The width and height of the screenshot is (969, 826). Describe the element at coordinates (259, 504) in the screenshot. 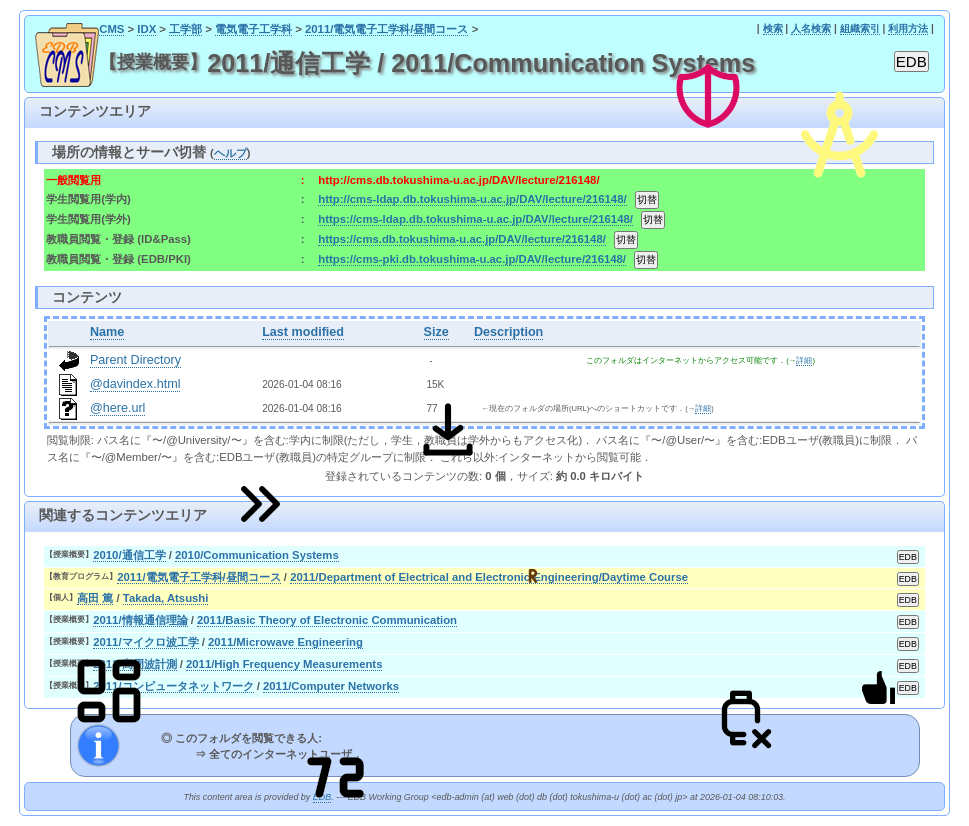

I see `skip forward or advance to next item` at that location.